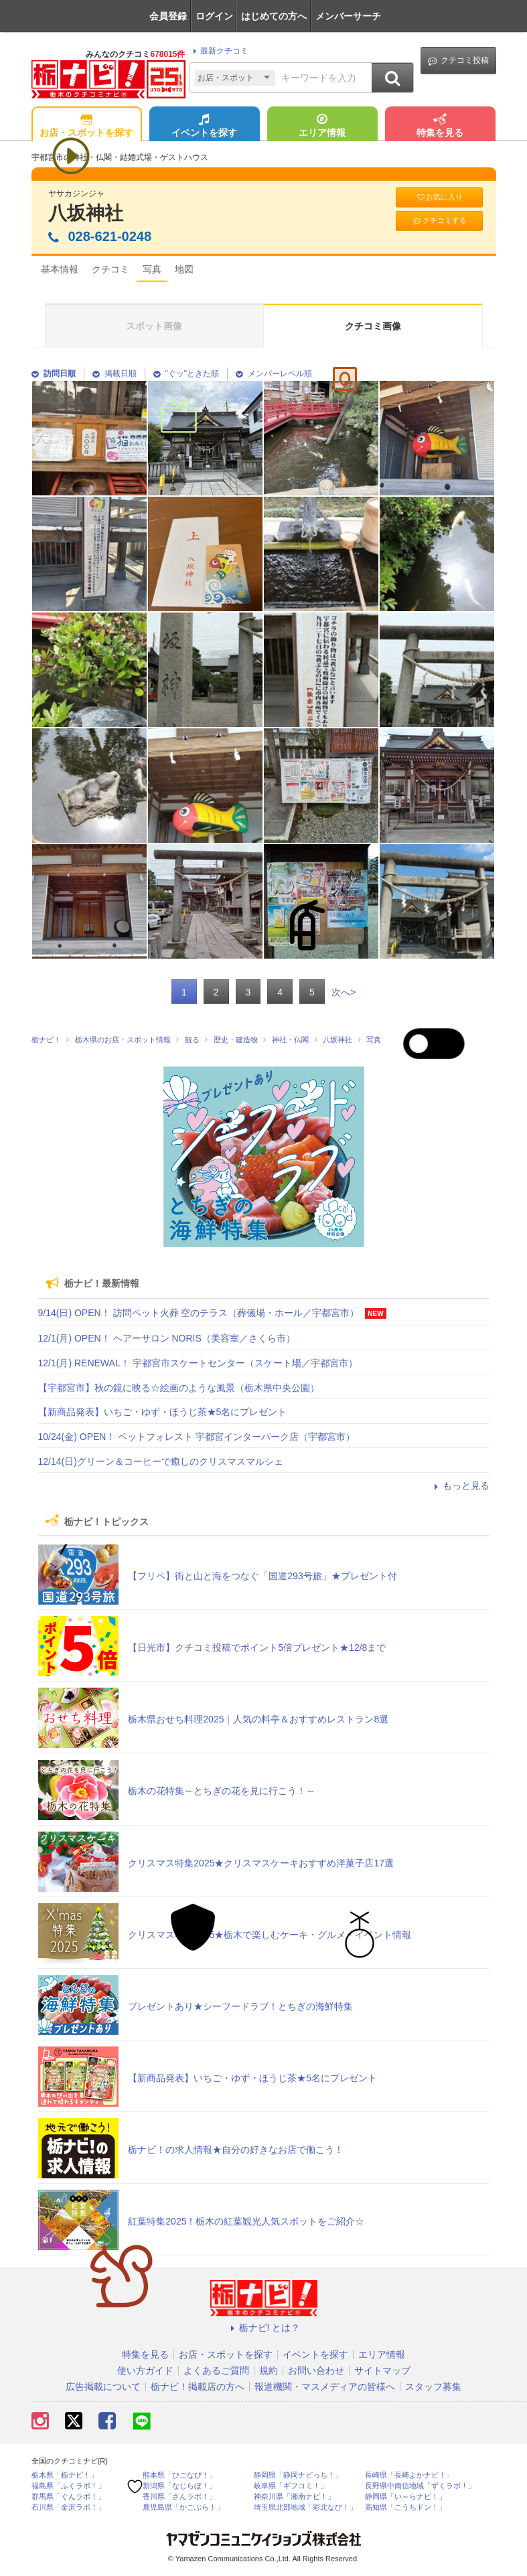 The image size is (527, 2576). What do you see at coordinates (305, 925) in the screenshot?
I see `fire safety equipment indicator` at bounding box center [305, 925].